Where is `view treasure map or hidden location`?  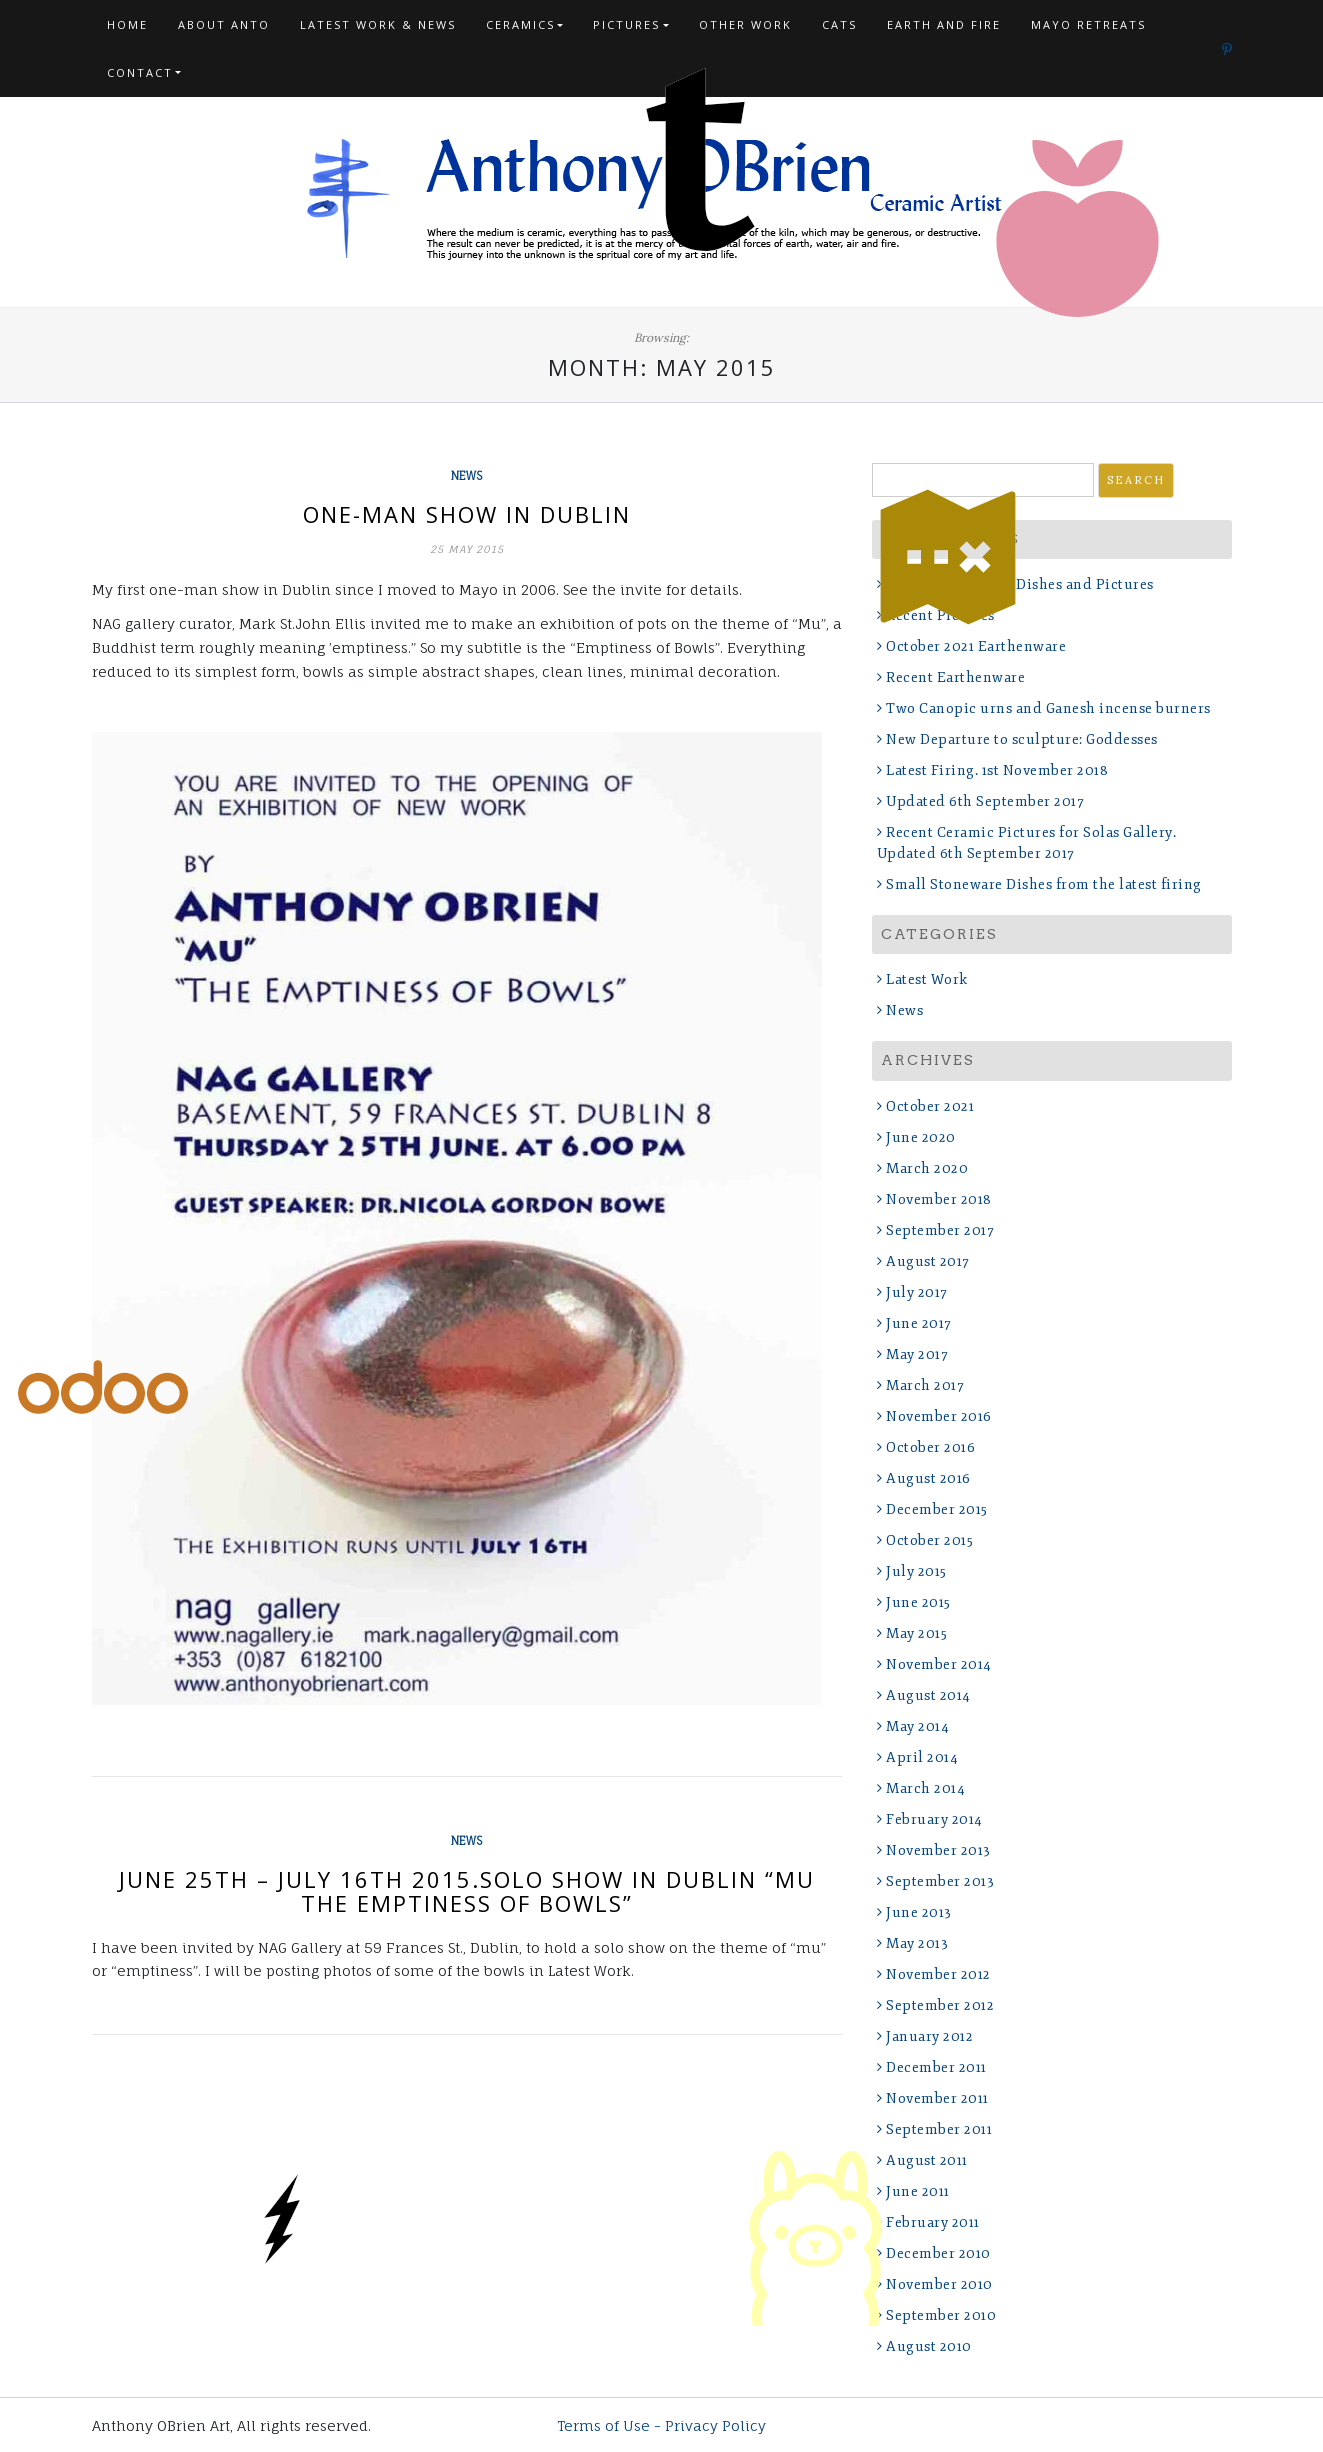
view treasure map or hidden location is located at coordinates (948, 557).